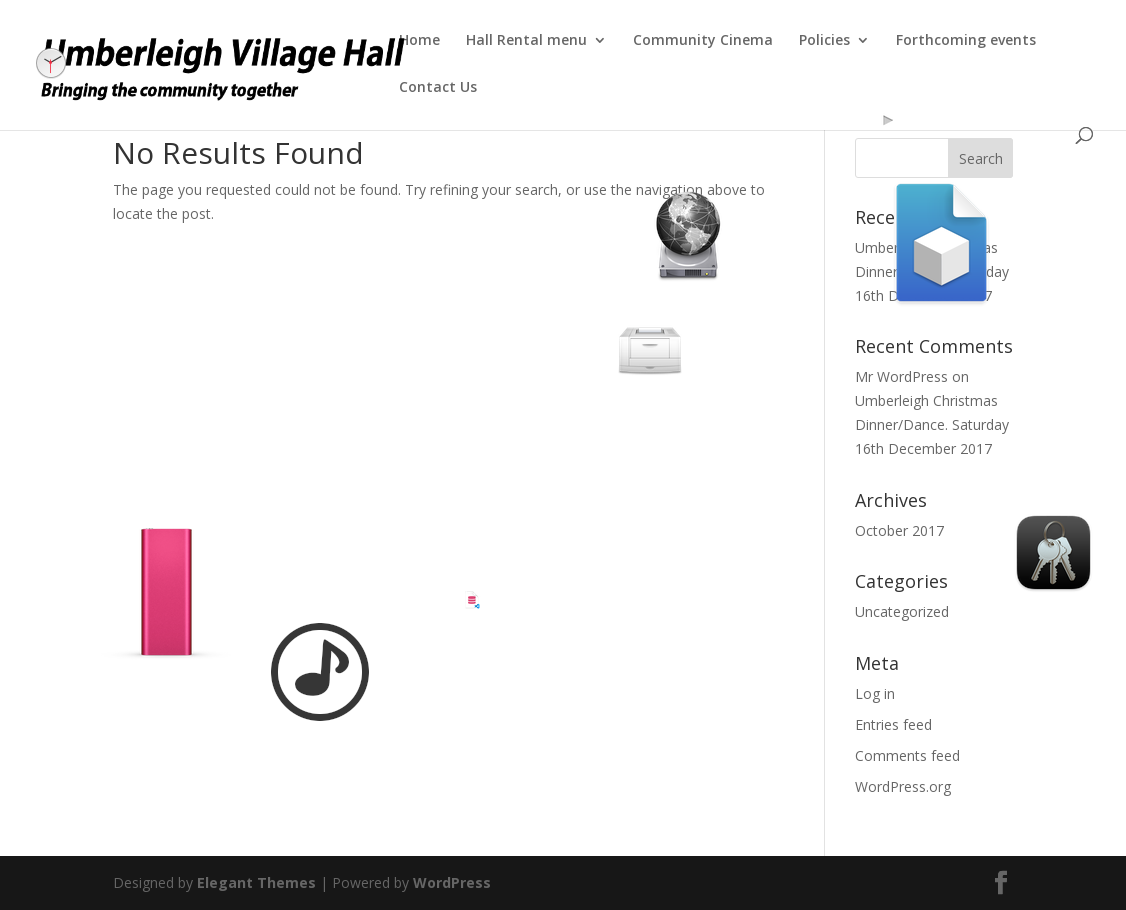 This screenshot has width=1126, height=910. What do you see at coordinates (1053, 552) in the screenshot?
I see `open keychain access to manage saved passwords` at bounding box center [1053, 552].